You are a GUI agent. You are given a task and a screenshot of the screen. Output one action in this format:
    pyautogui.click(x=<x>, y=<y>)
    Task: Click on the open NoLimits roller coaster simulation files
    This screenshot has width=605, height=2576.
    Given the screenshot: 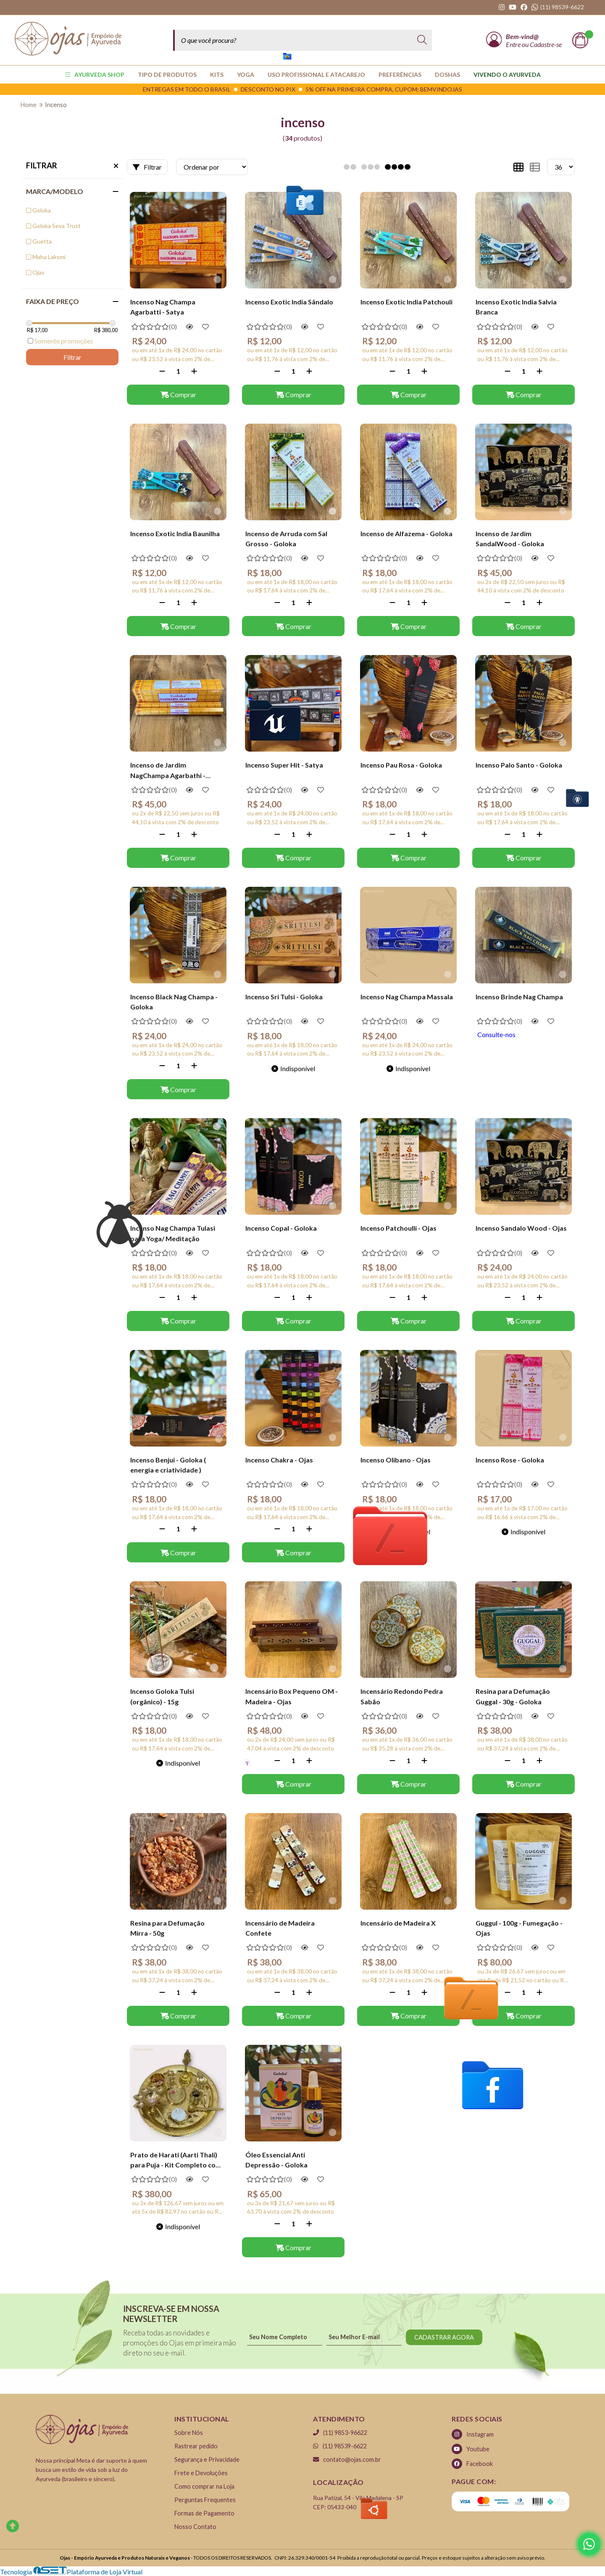 What is the action you would take?
    pyautogui.click(x=577, y=799)
    